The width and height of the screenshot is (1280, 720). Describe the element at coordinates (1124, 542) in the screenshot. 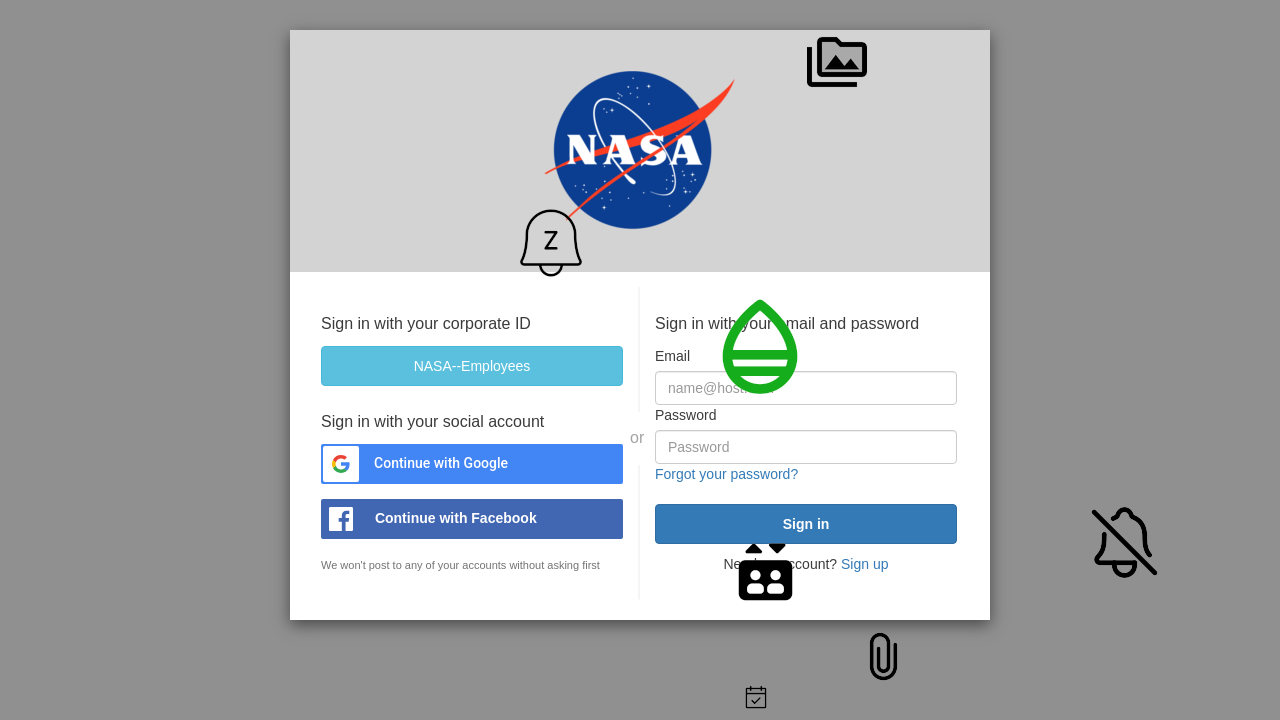

I see `mute or disable notifications` at that location.